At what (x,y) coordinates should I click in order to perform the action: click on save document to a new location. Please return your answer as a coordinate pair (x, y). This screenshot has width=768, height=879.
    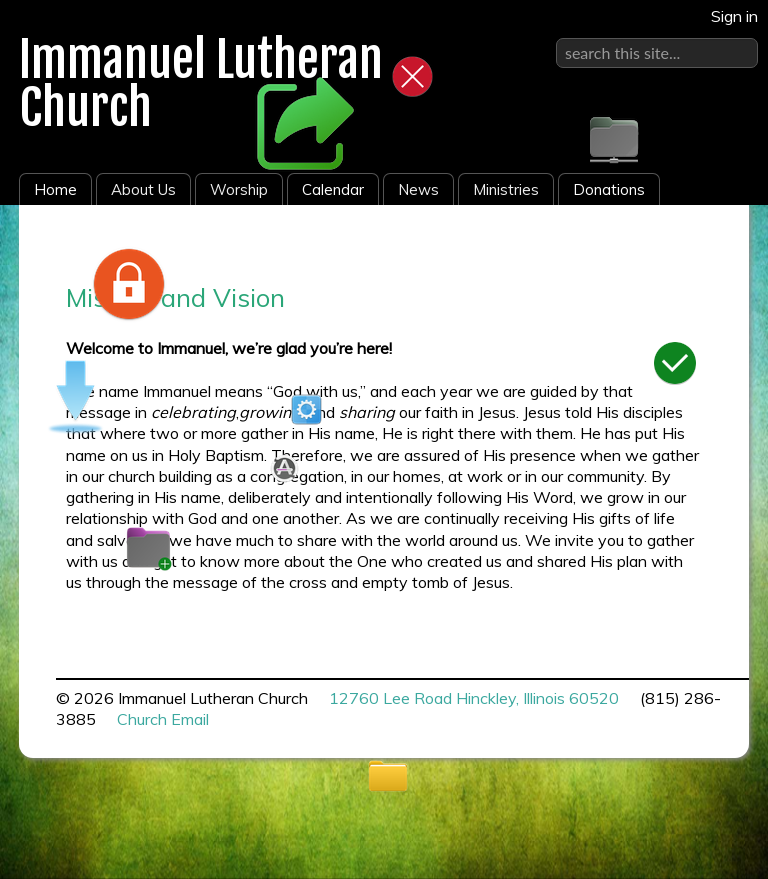
    Looking at the image, I should click on (75, 392).